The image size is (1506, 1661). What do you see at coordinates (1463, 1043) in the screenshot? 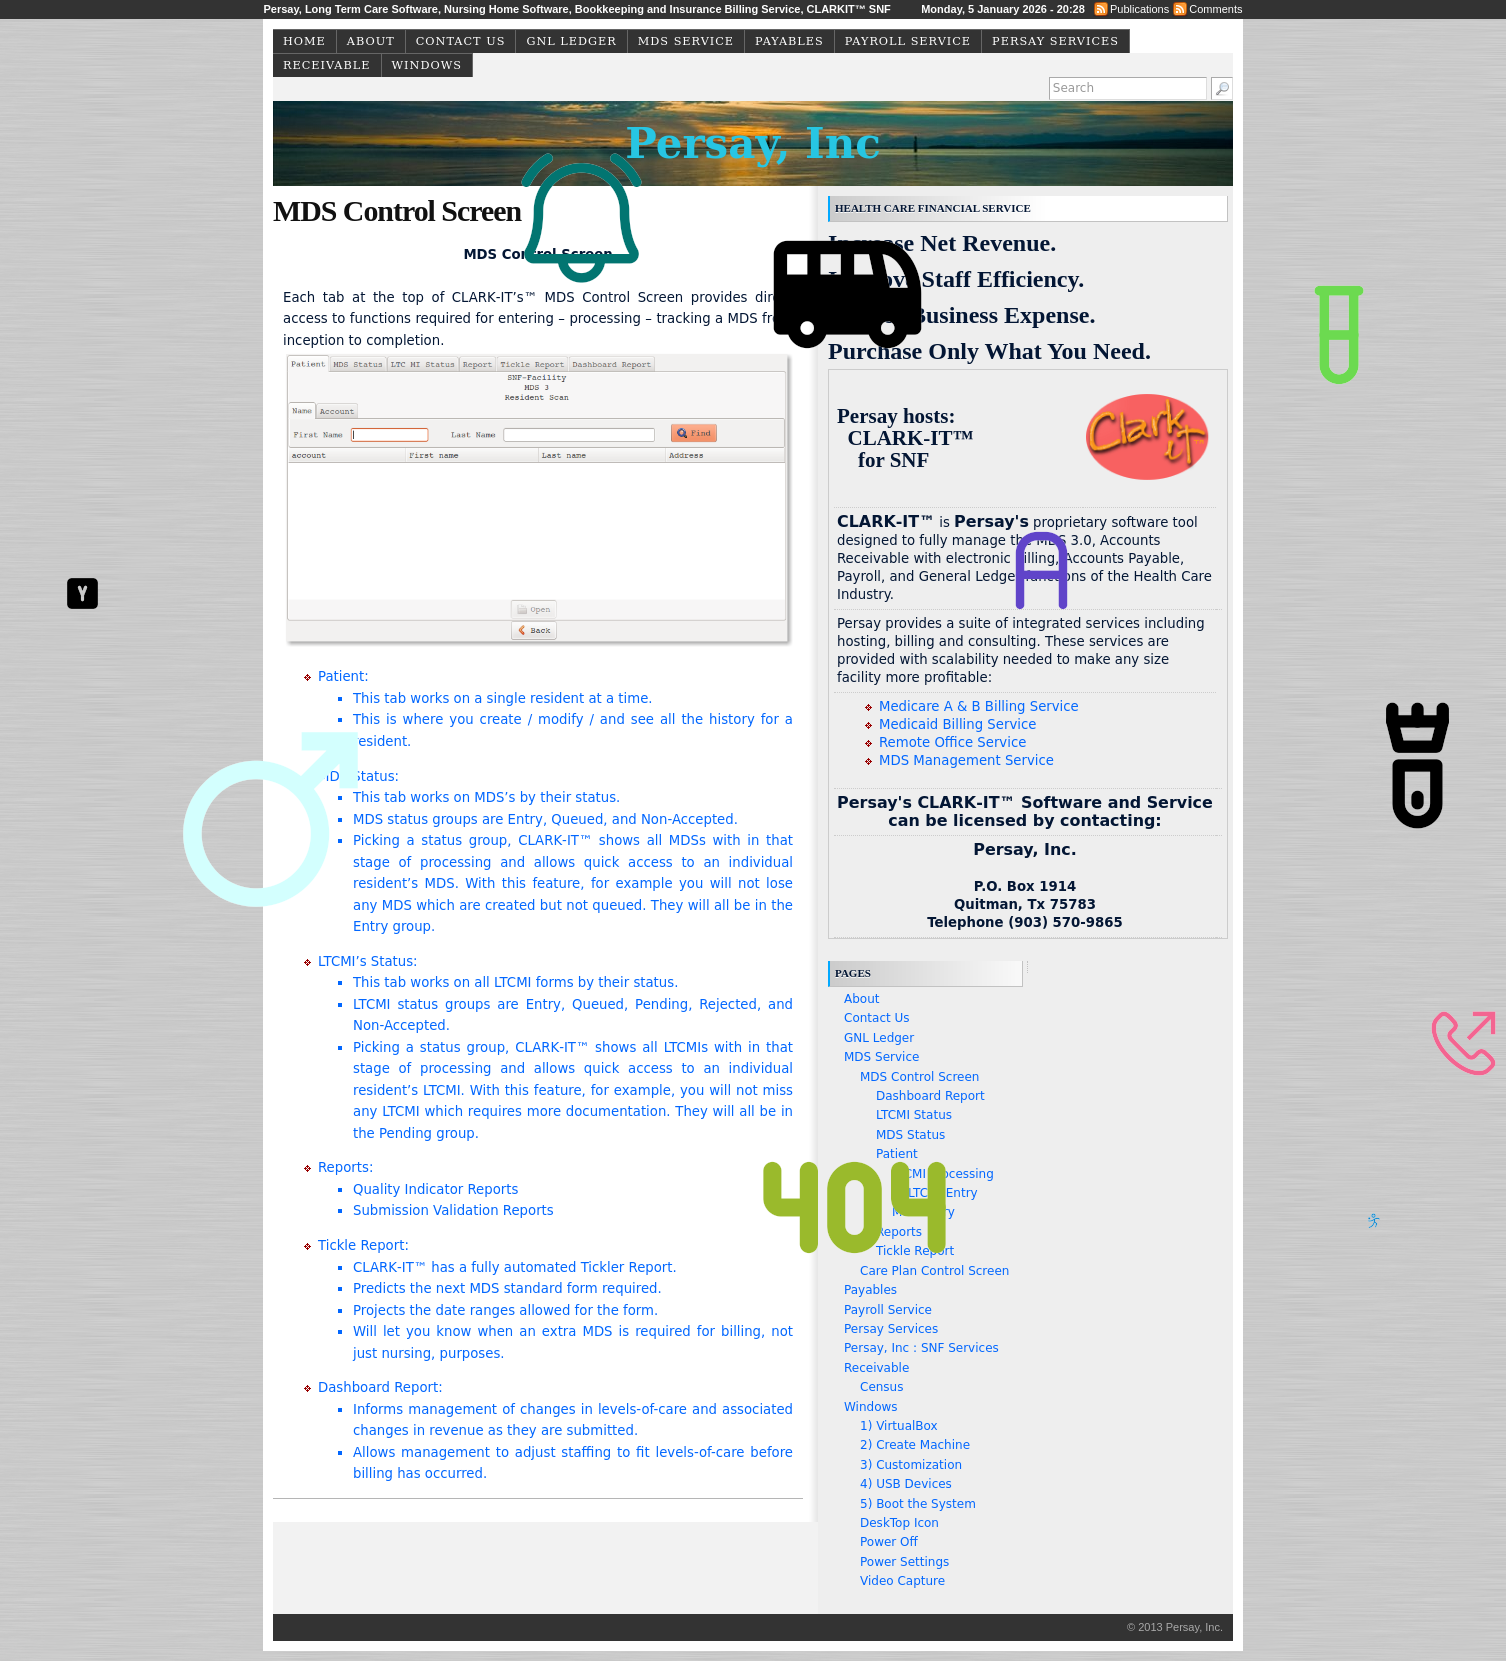
I see `indicates an outgoing call was made` at bounding box center [1463, 1043].